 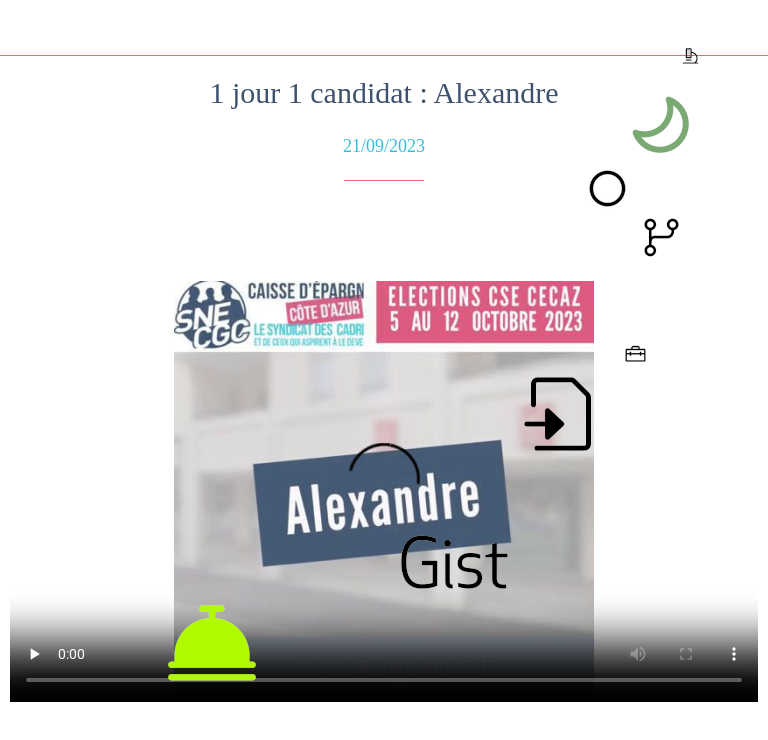 What do you see at coordinates (212, 646) in the screenshot?
I see `request service or assistance` at bounding box center [212, 646].